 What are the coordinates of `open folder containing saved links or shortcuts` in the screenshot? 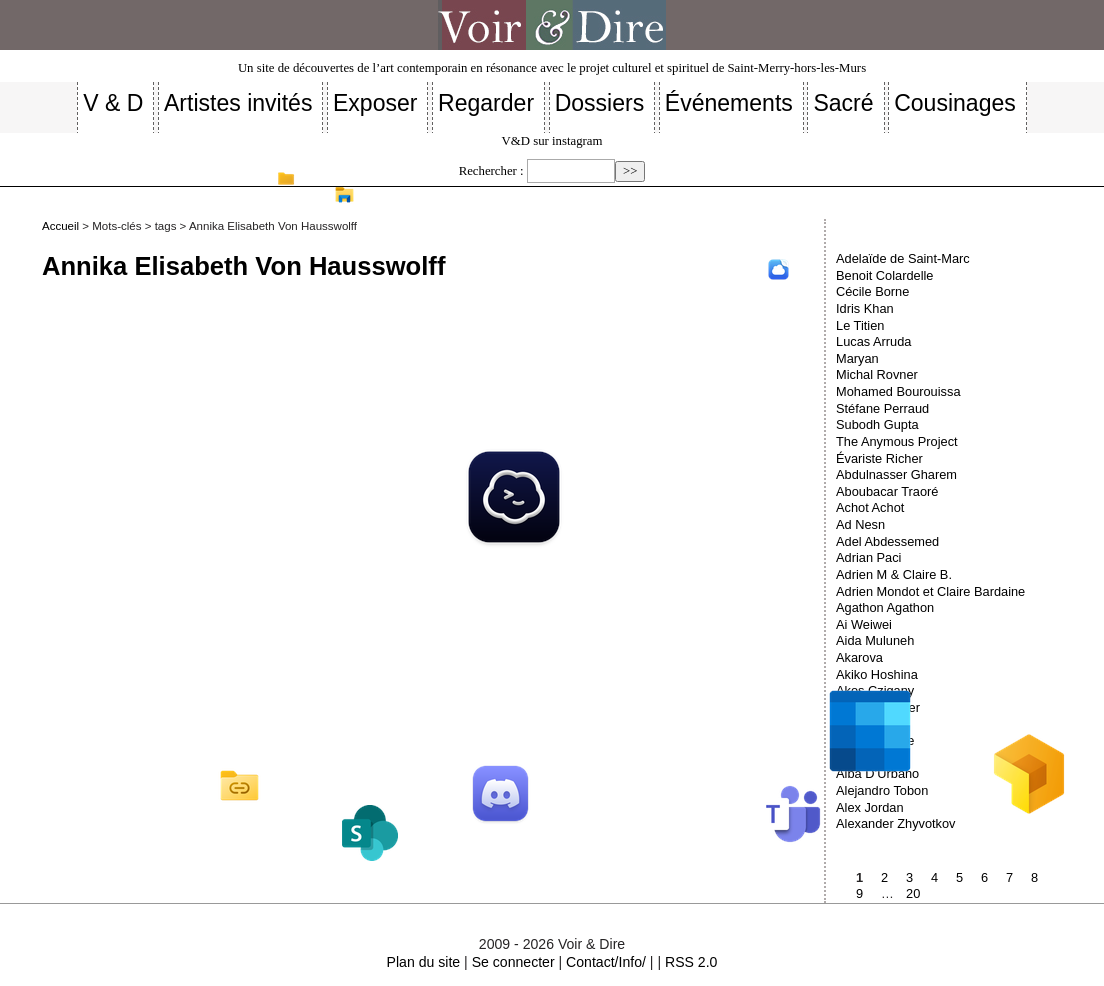 It's located at (239, 786).